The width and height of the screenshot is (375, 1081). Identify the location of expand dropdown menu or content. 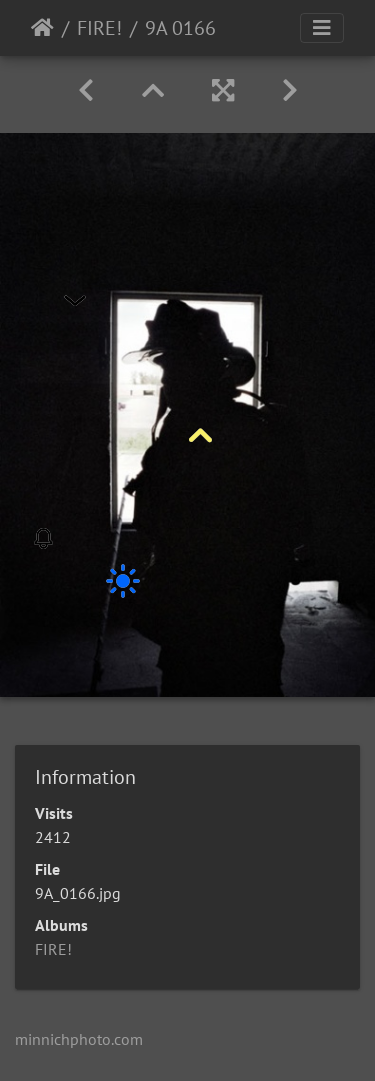
(75, 300).